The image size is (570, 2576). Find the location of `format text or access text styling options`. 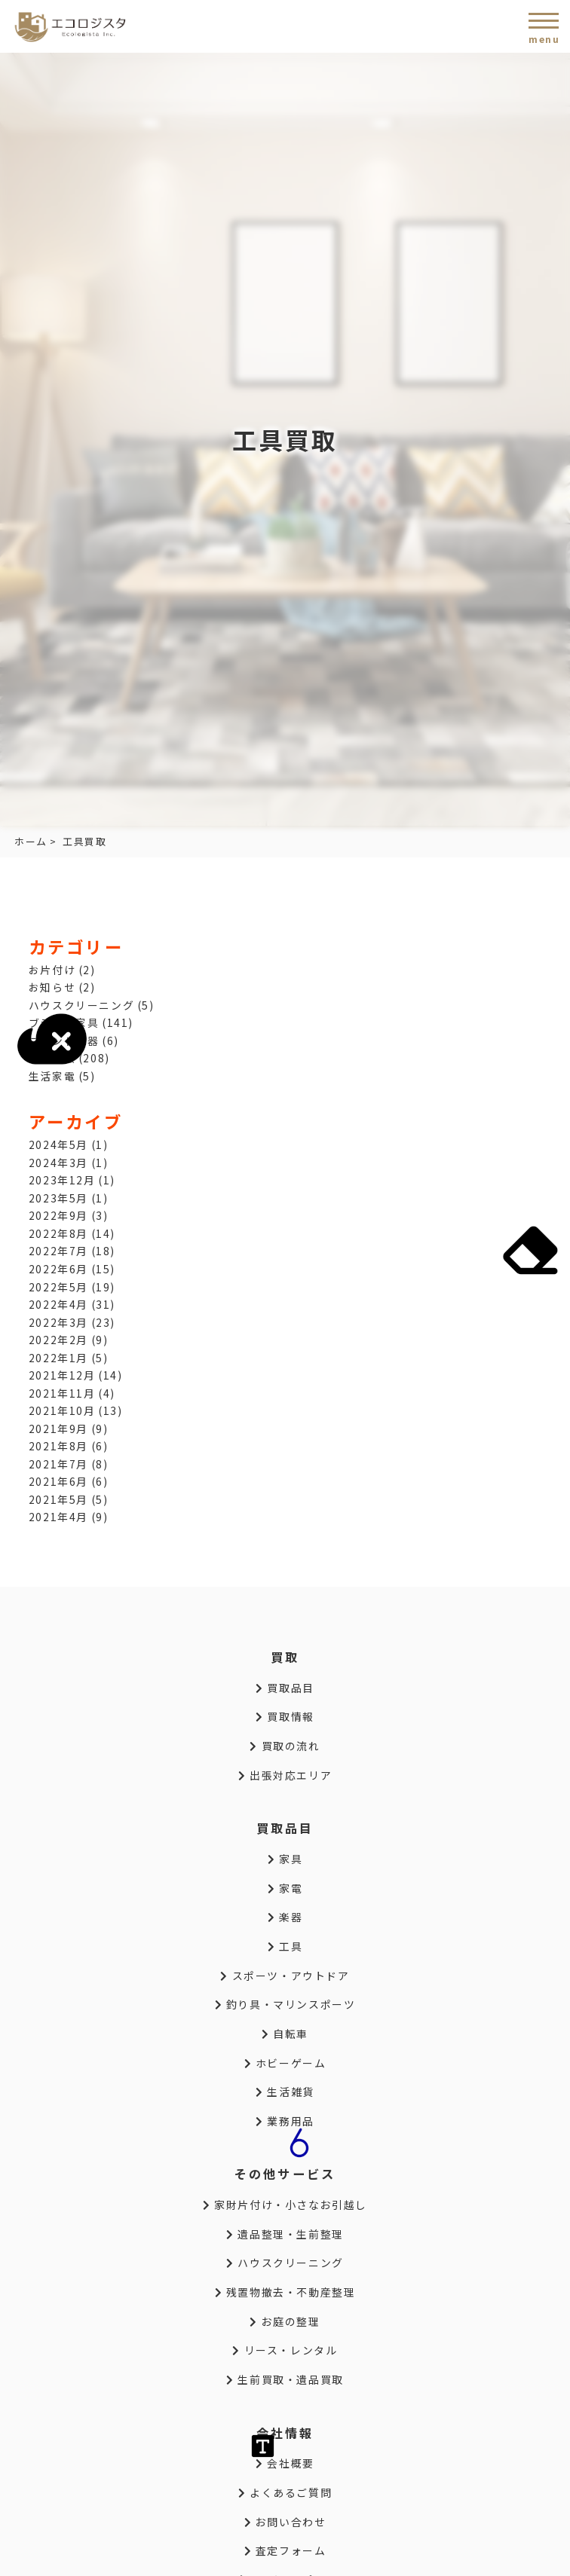

format text or access text styling options is located at coordinates (262, 2446).